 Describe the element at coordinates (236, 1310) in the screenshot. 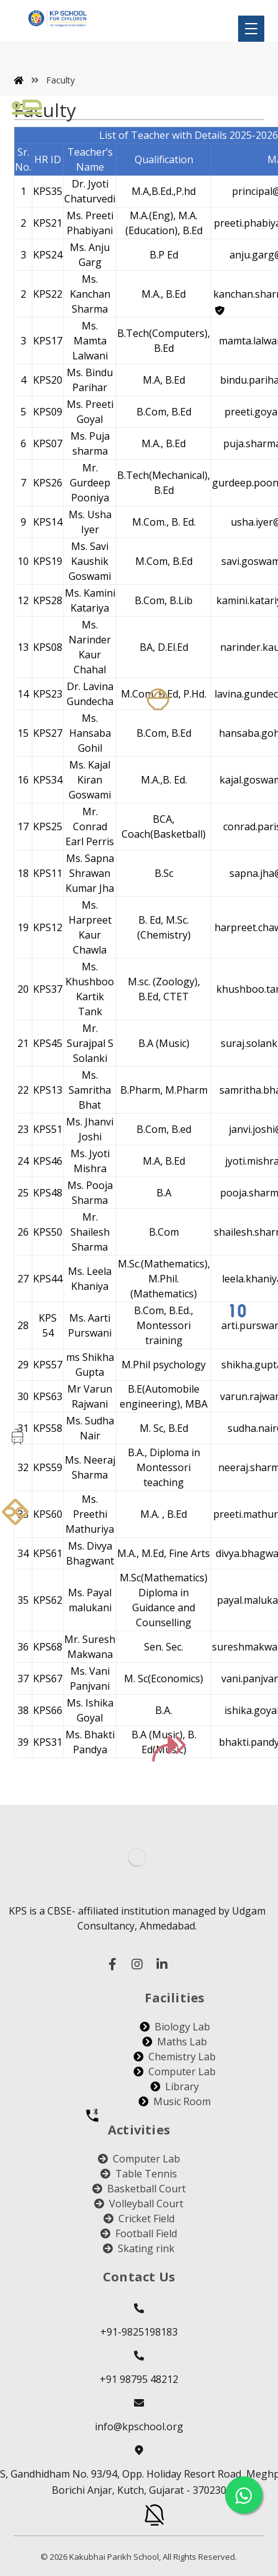

I see `indicates item number 10 in a list or sequence` at that location.